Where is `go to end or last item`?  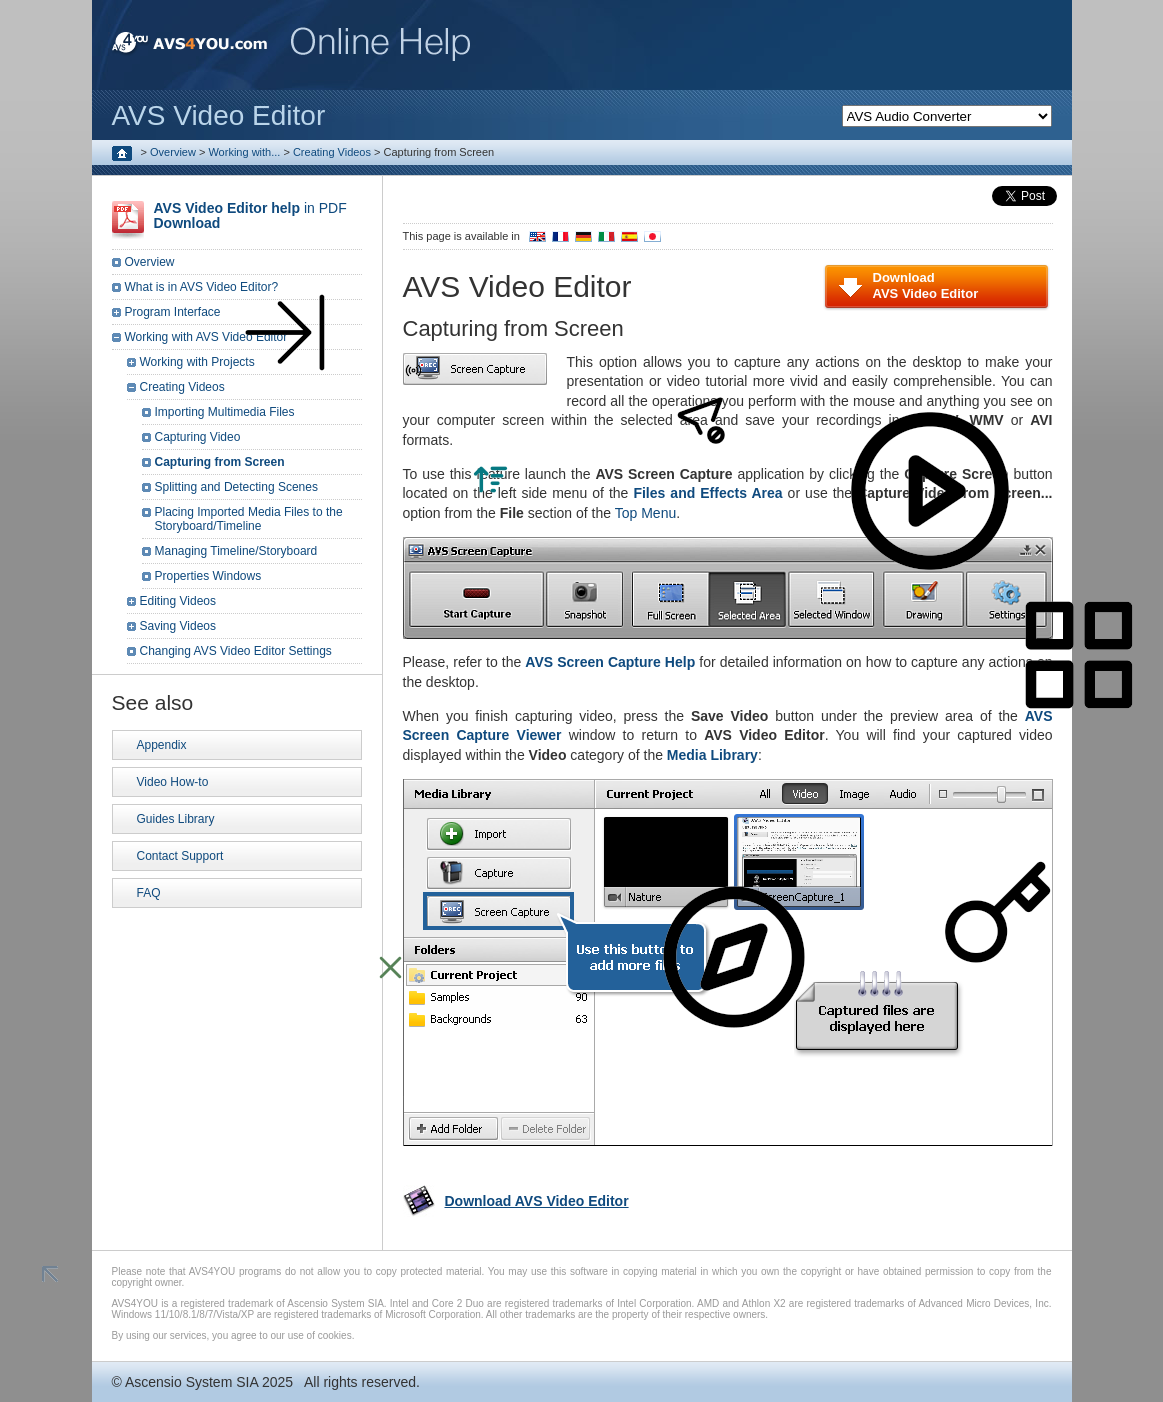 go to end or last item is located at coordinates (286, 332).